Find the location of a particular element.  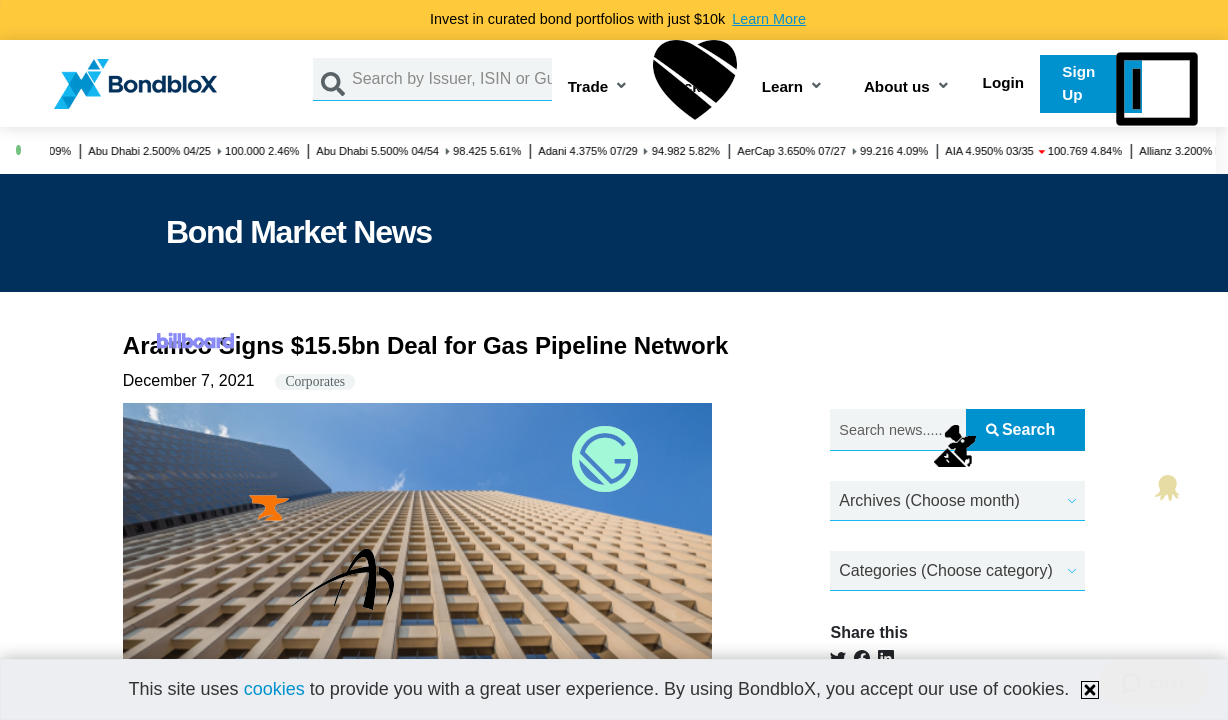

switch to left sidebar layout is located at coordinates (1157, 89).